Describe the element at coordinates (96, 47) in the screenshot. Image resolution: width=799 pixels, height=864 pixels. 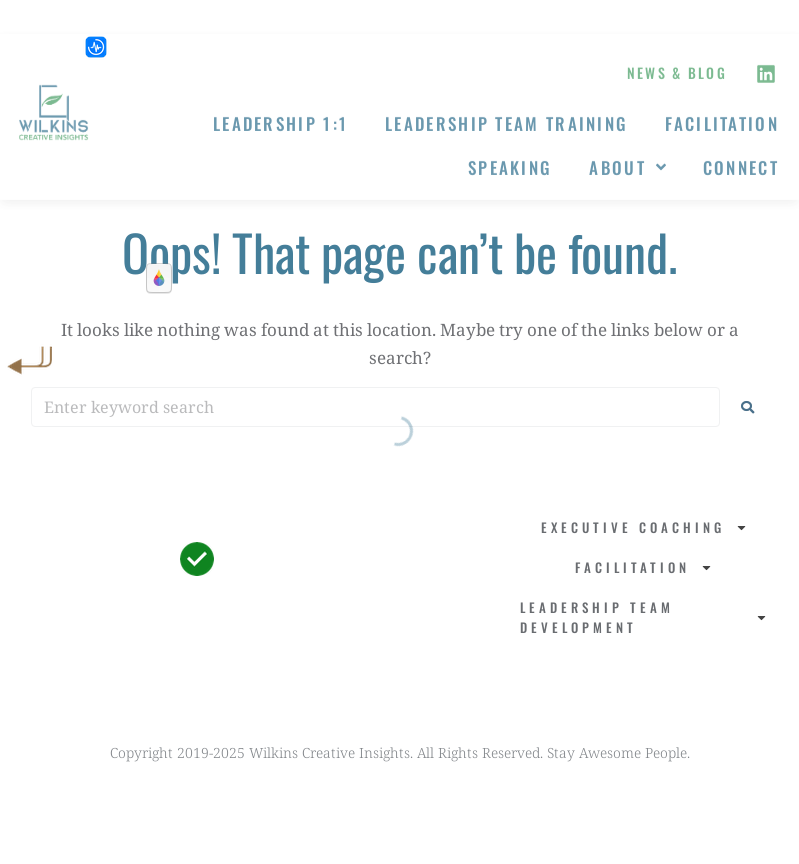
I see `access system diagnostic logs` at that location.